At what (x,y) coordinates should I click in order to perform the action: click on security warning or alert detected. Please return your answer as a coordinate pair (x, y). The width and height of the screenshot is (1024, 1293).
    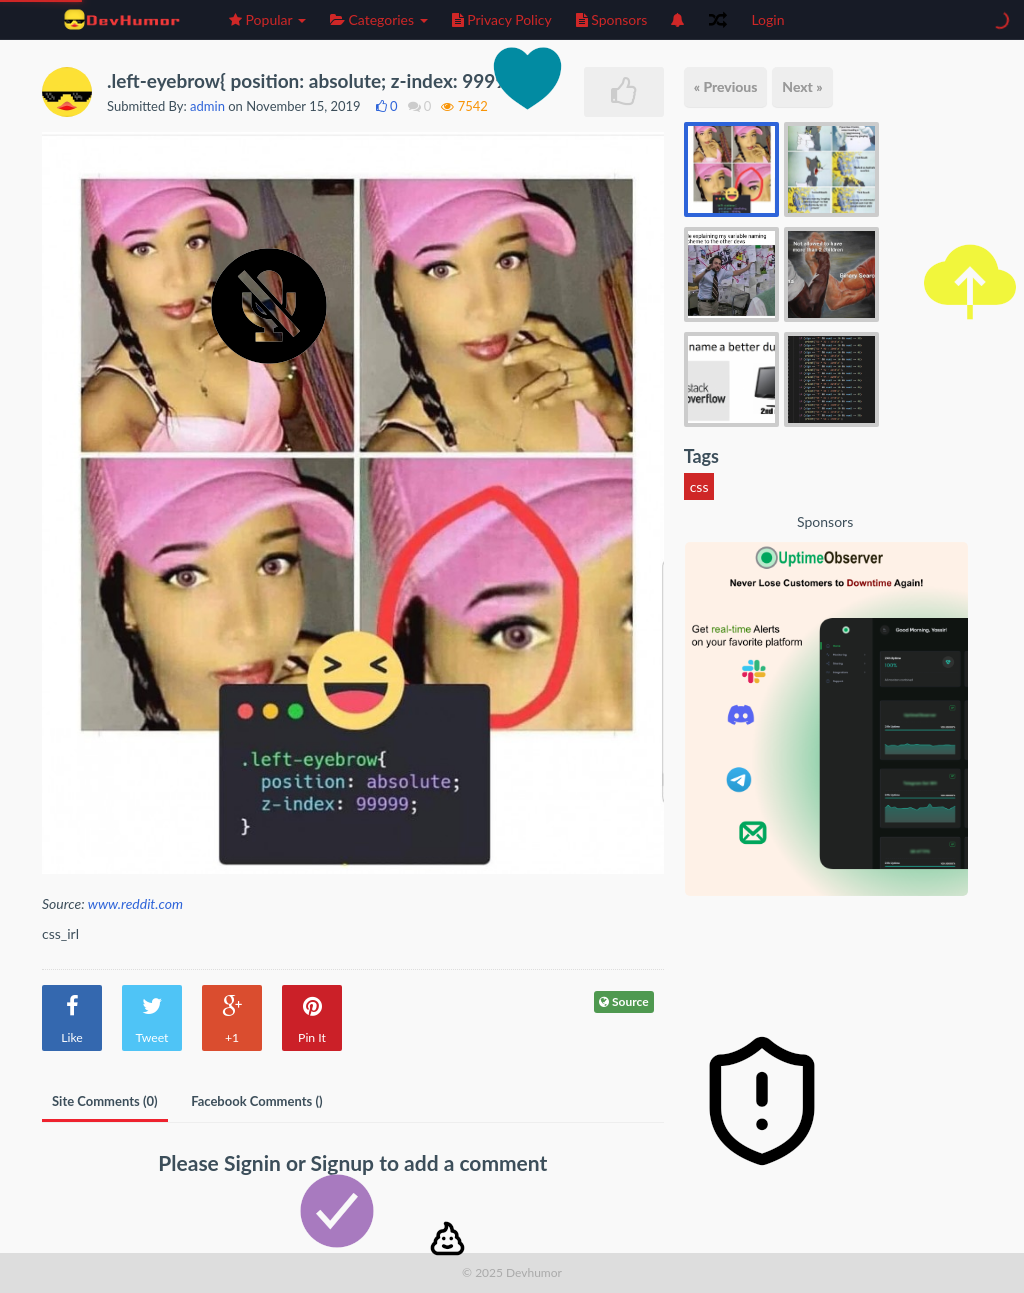
    Looking at the image, I should click on (762, 1101).